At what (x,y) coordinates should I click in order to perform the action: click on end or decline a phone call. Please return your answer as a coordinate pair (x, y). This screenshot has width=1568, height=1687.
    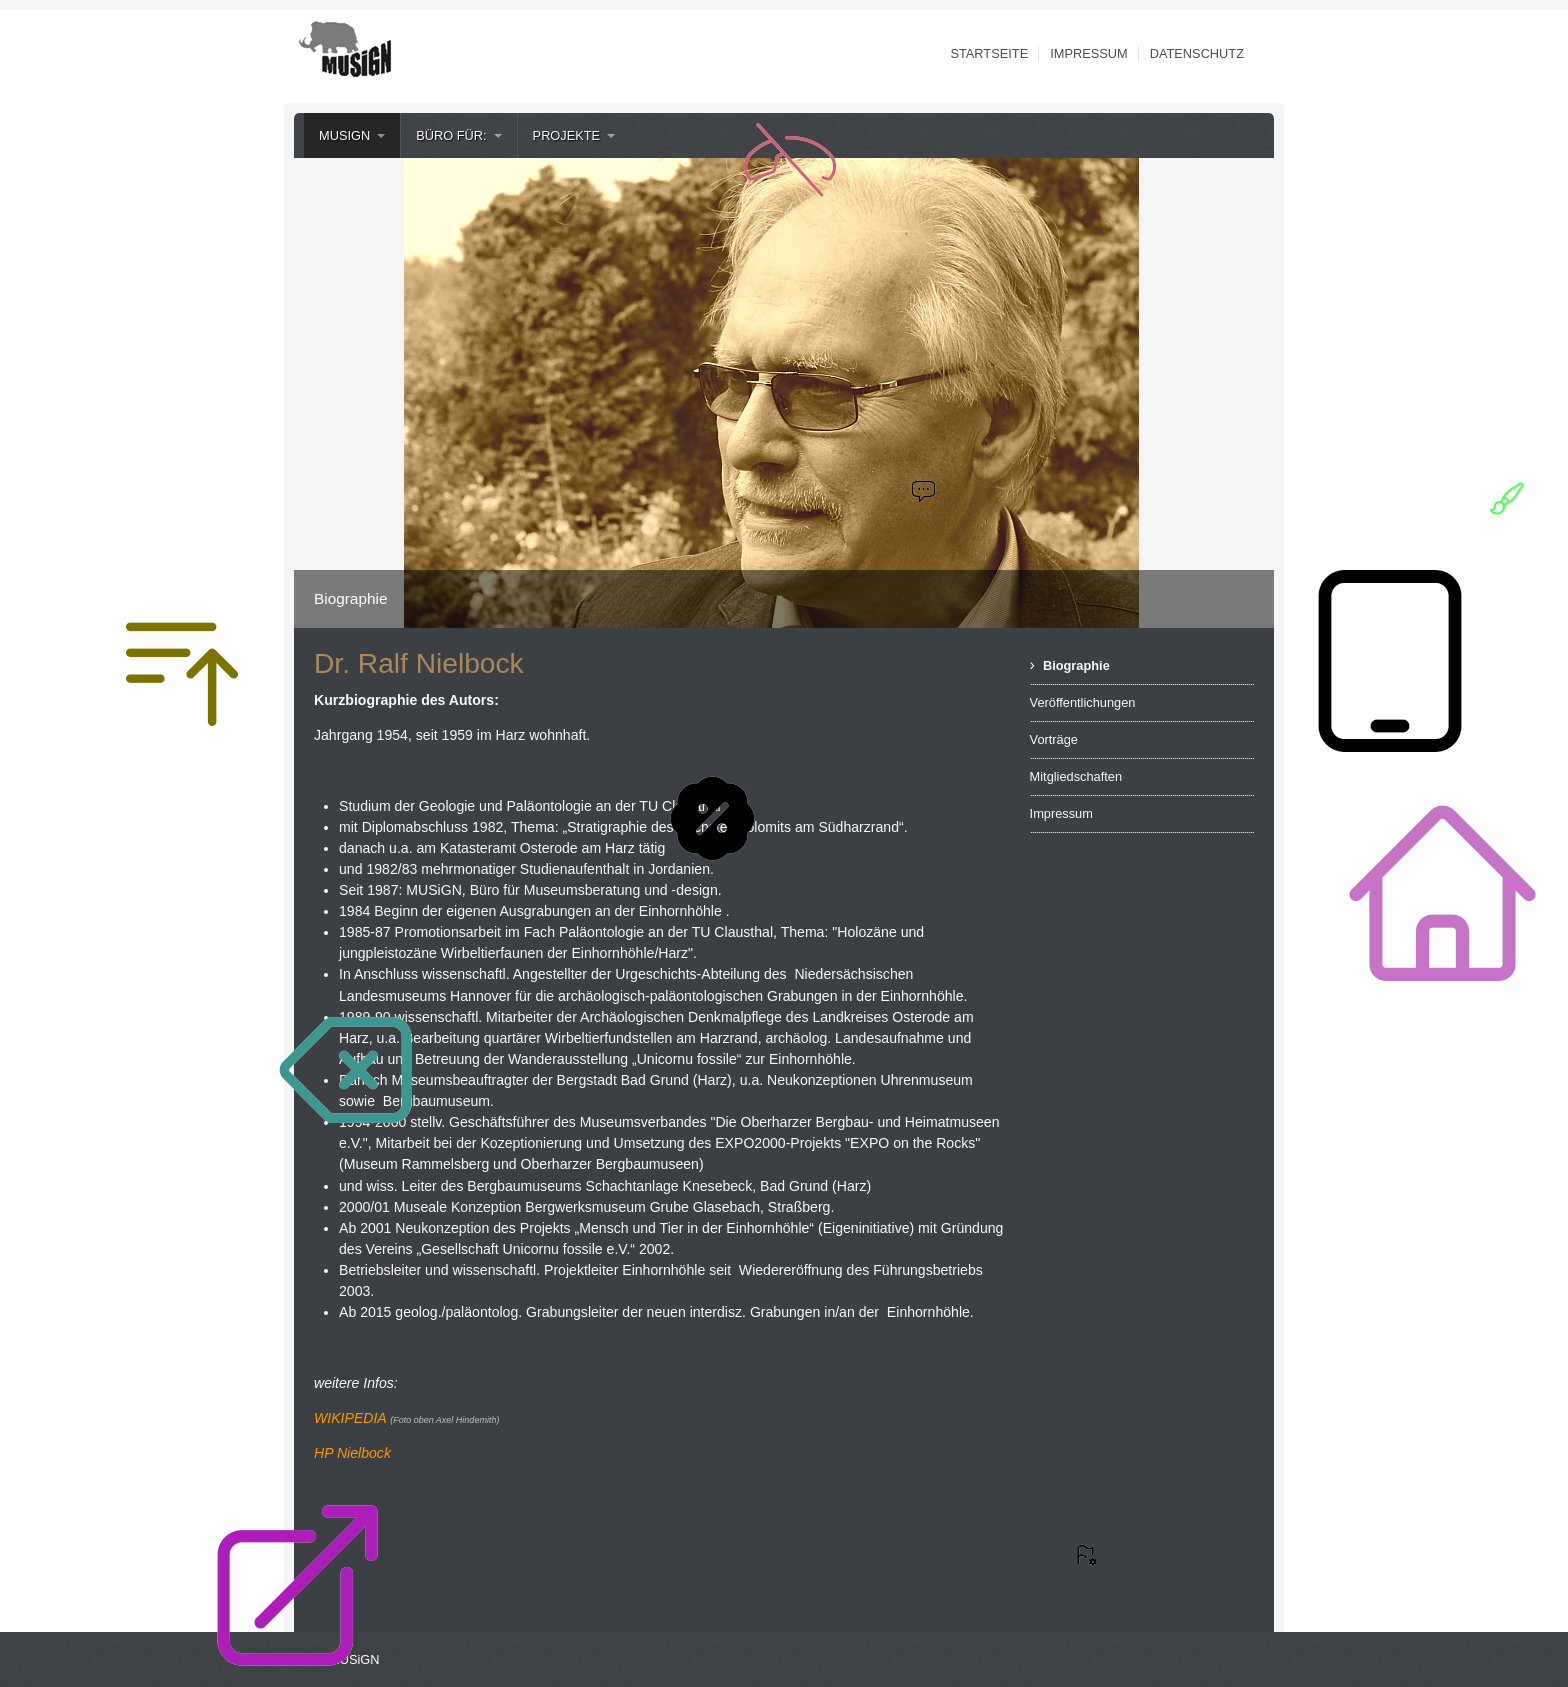
    Looking at the image, I should click on (790, 160).